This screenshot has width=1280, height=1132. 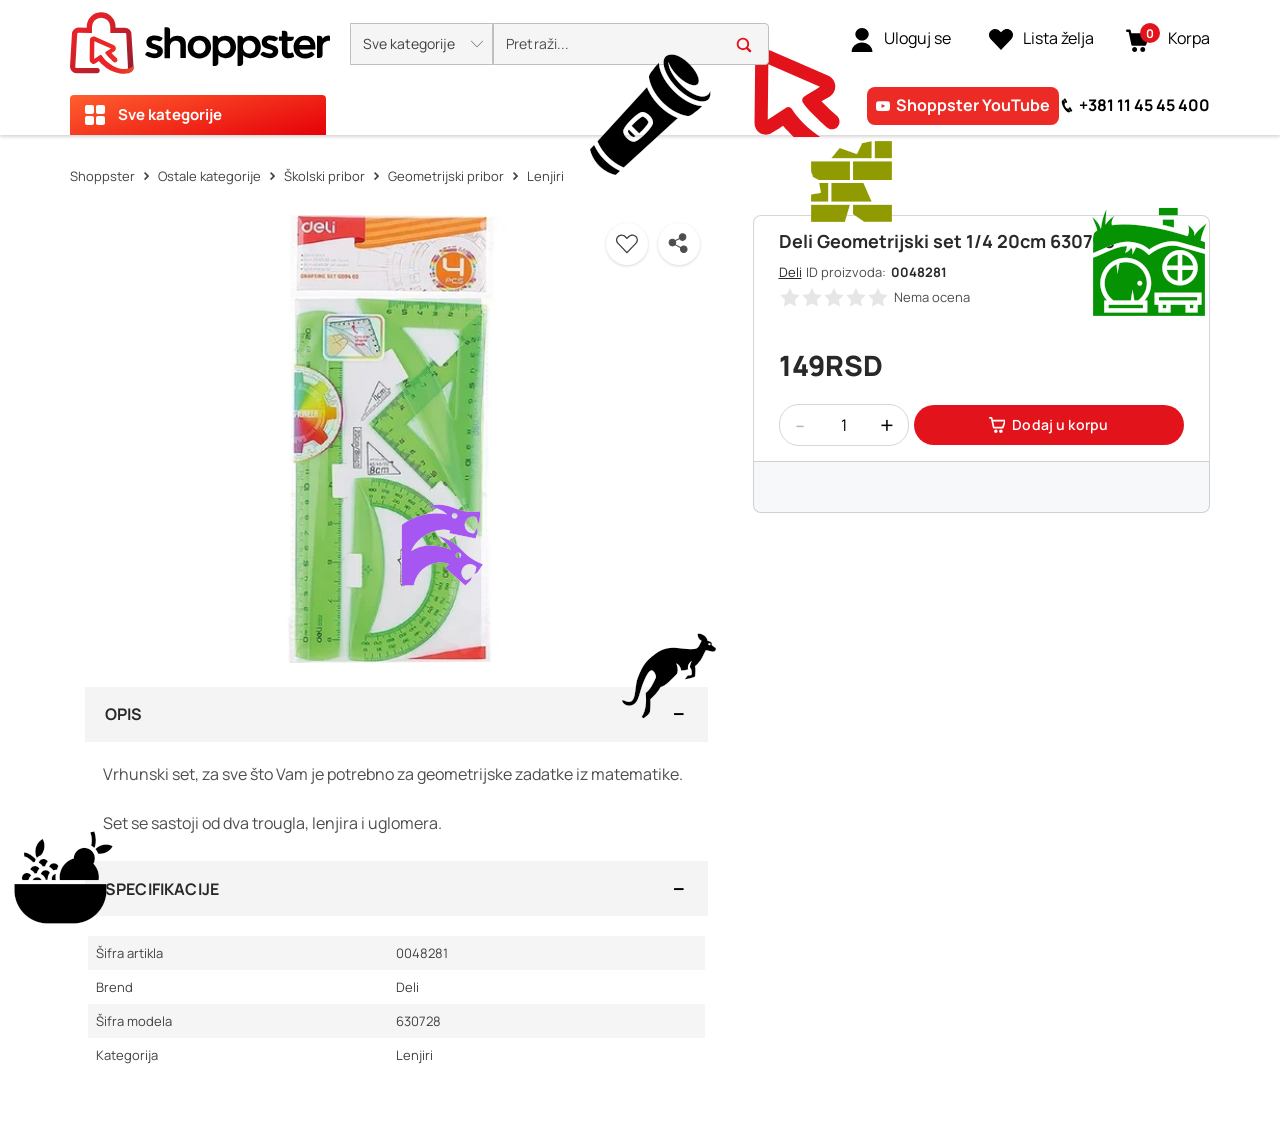 What do you see at coordinates (1149, 260) in the screenshot?
I see `select a hobbit hole or underground dwelling in a fantasy game` at bounding box center [1149, 260].